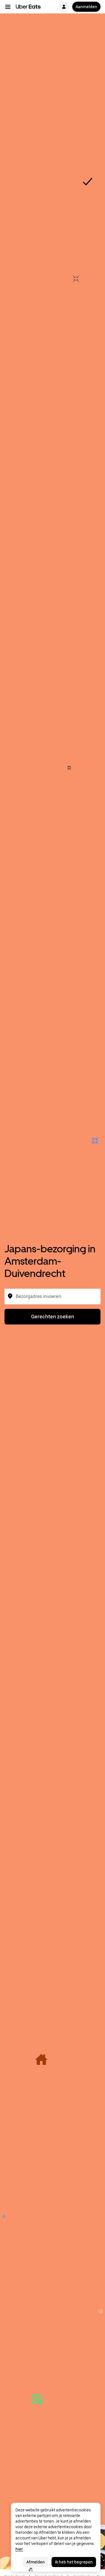 The width and height of the screenshot is (105, 2576). Describe the element at coordinates (88, 182) in the screenshot. I see `confirm or submit an action` at that location.